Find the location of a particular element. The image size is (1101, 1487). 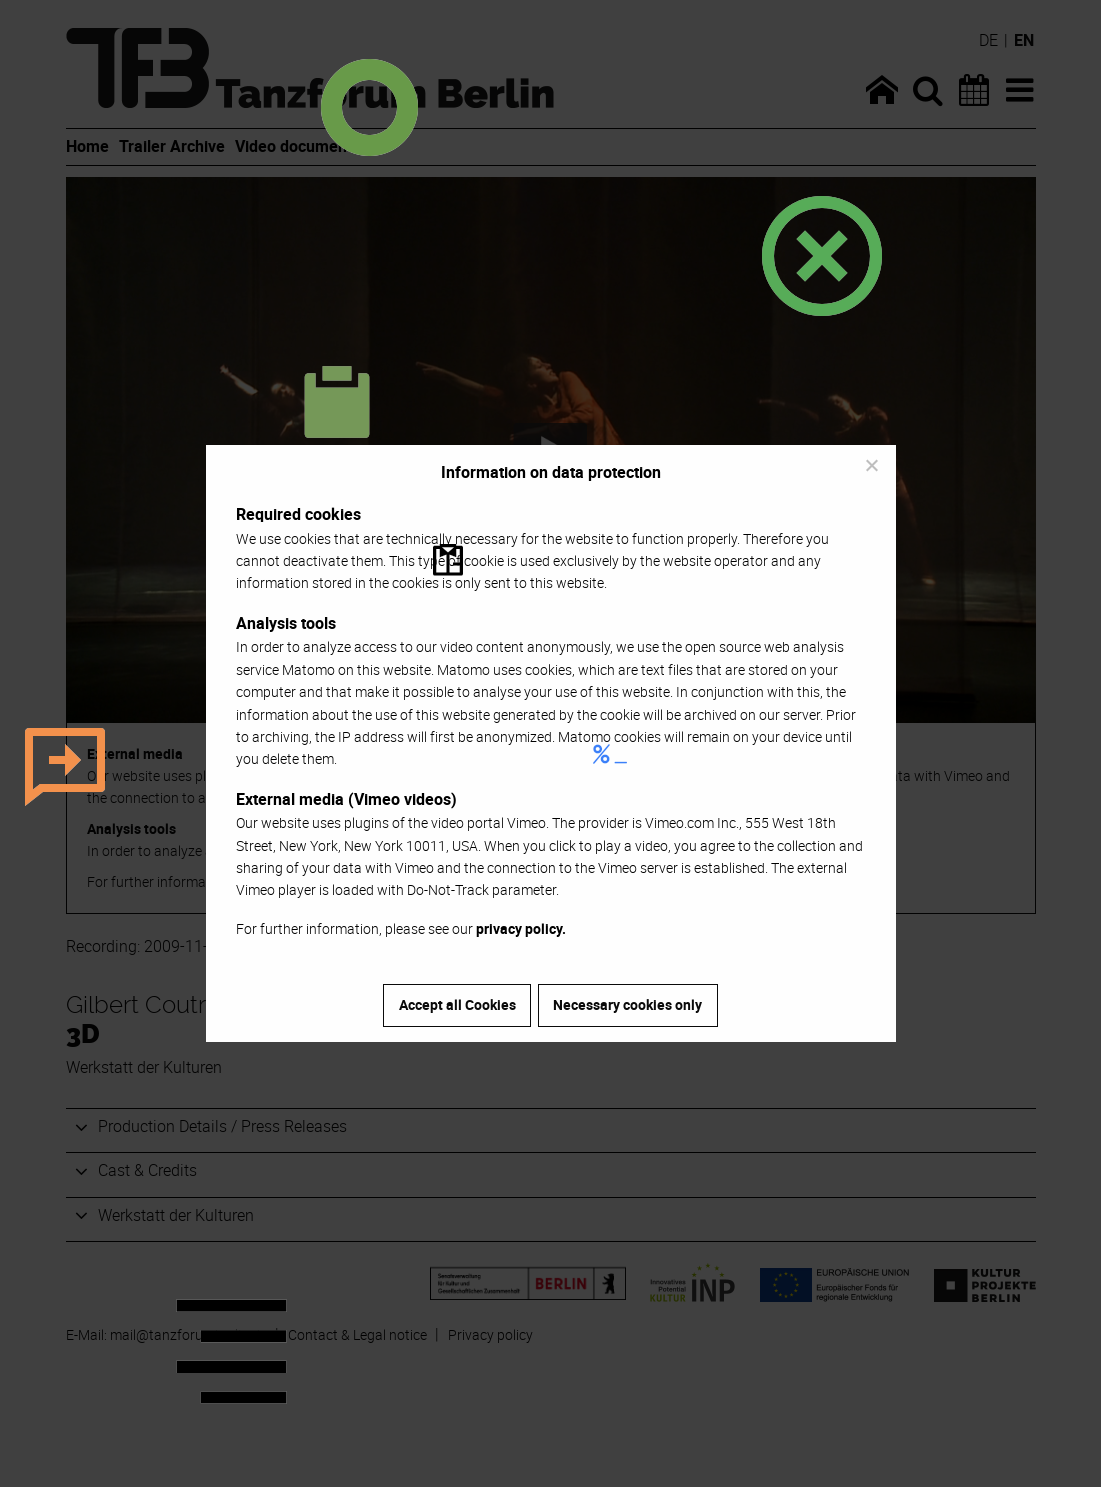

align text to the right is located at coordinates (231, 1348).